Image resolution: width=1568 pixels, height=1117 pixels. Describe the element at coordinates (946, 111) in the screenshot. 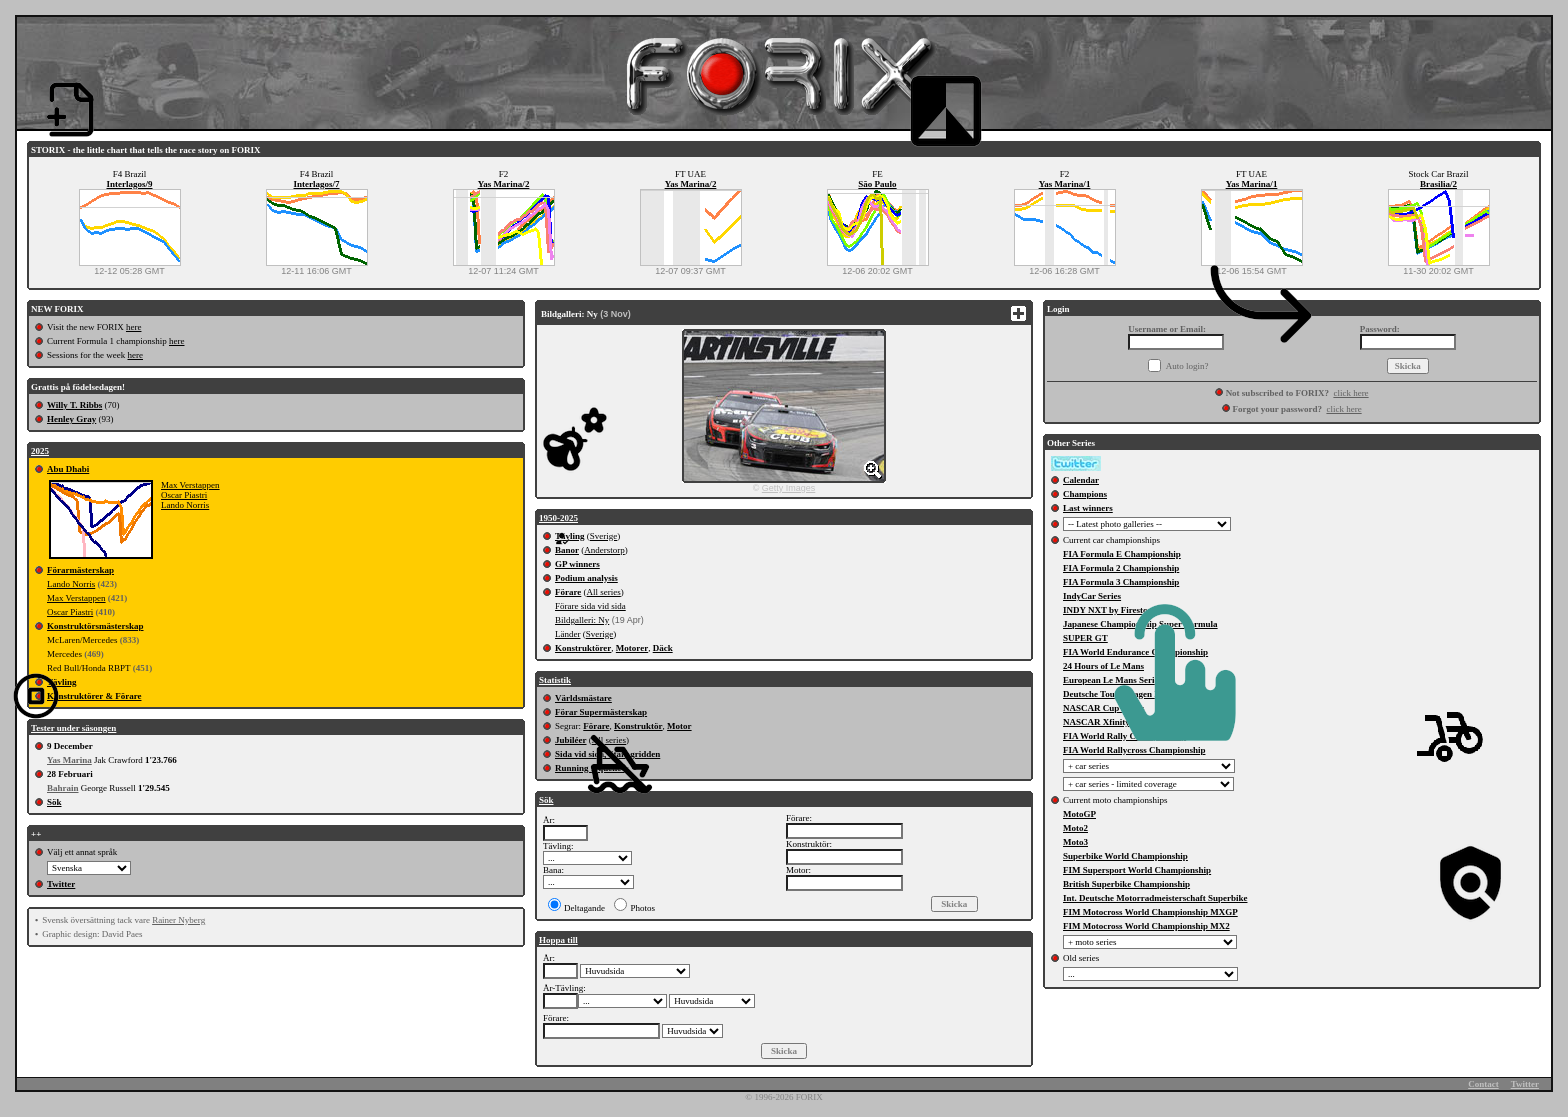

I see `apply black and white filter to image` at that location.